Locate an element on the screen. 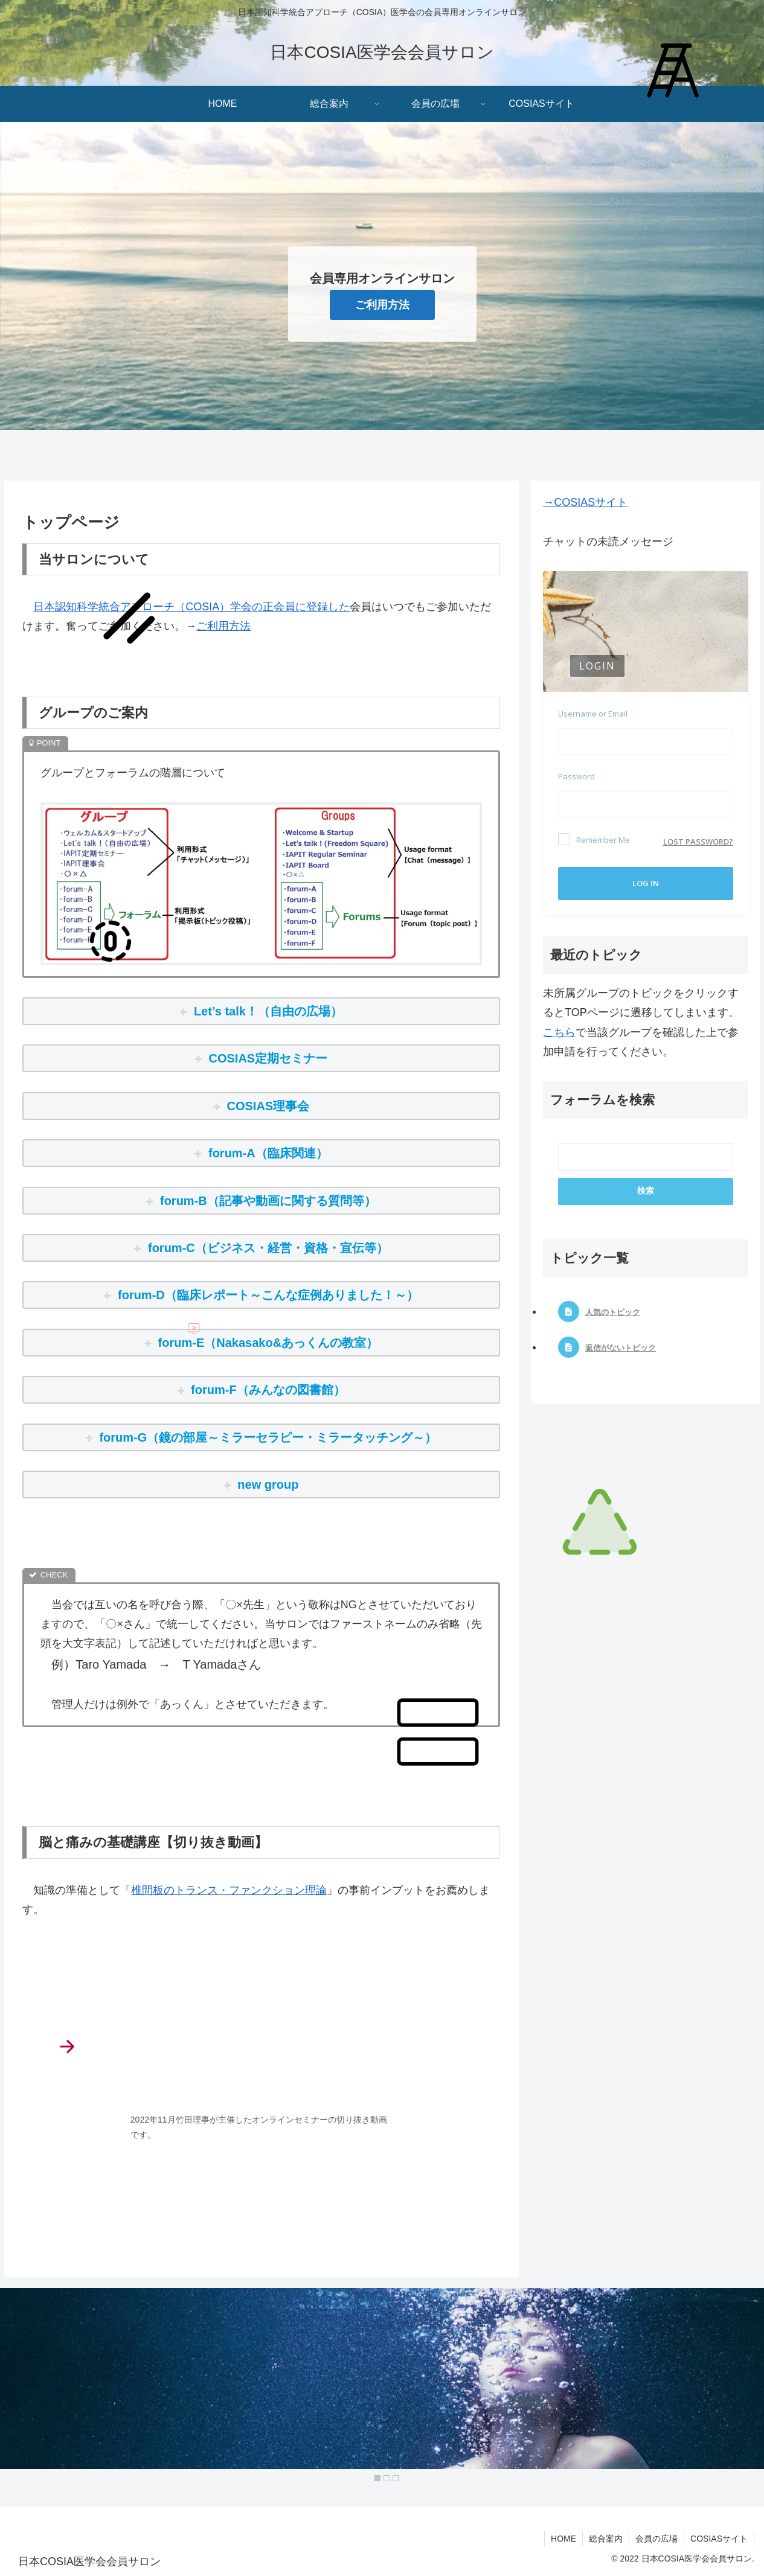 The height and width of the screenshot is (2576, 764). indicates loading or processing status is located at coordinates (130, 619).